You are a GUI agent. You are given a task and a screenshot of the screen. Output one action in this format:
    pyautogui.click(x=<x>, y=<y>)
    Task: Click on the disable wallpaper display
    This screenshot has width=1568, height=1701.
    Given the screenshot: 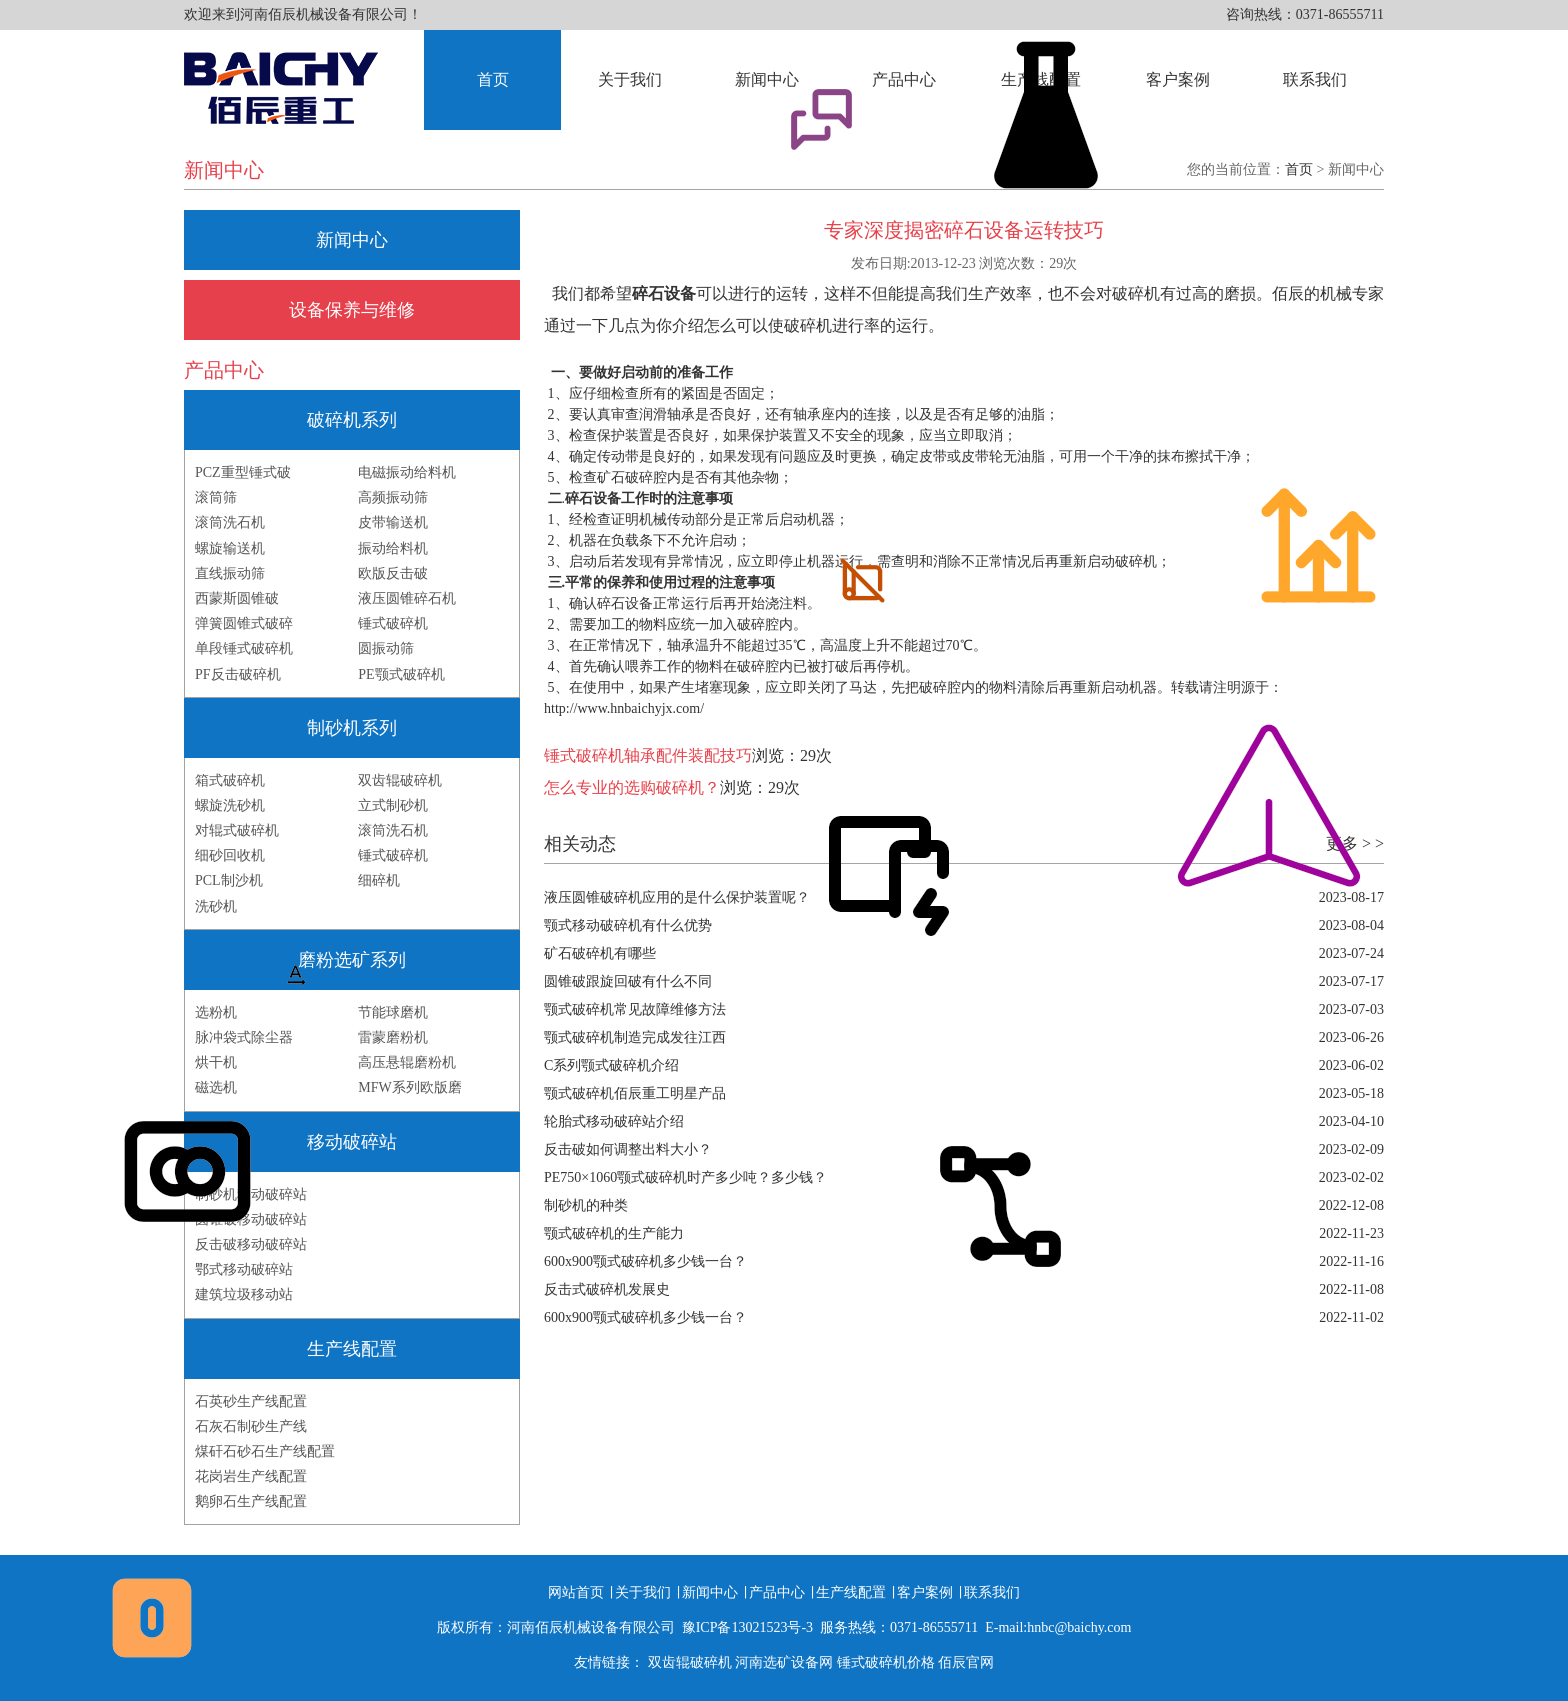 What is the action you would take?
    pyautogui.click(x=862, y=580)
    